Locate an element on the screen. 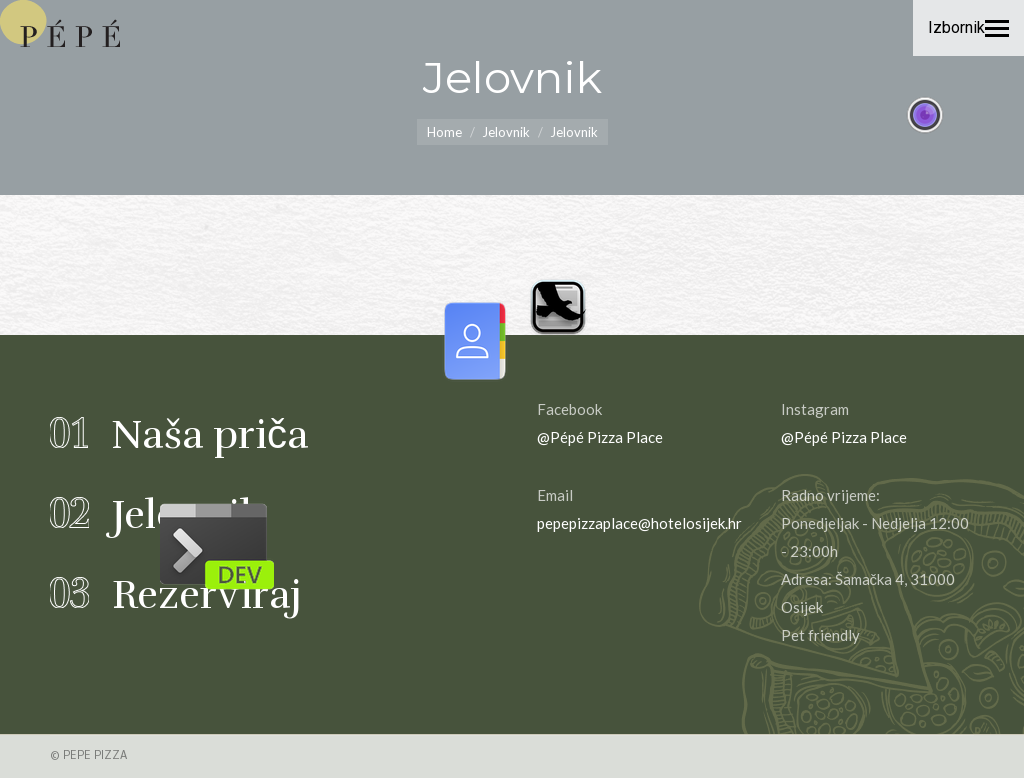 Image resolution: width=1024 pixels, height=778 pixels. open Setzer LaTeX editor application is located at coordinates (558, 307).